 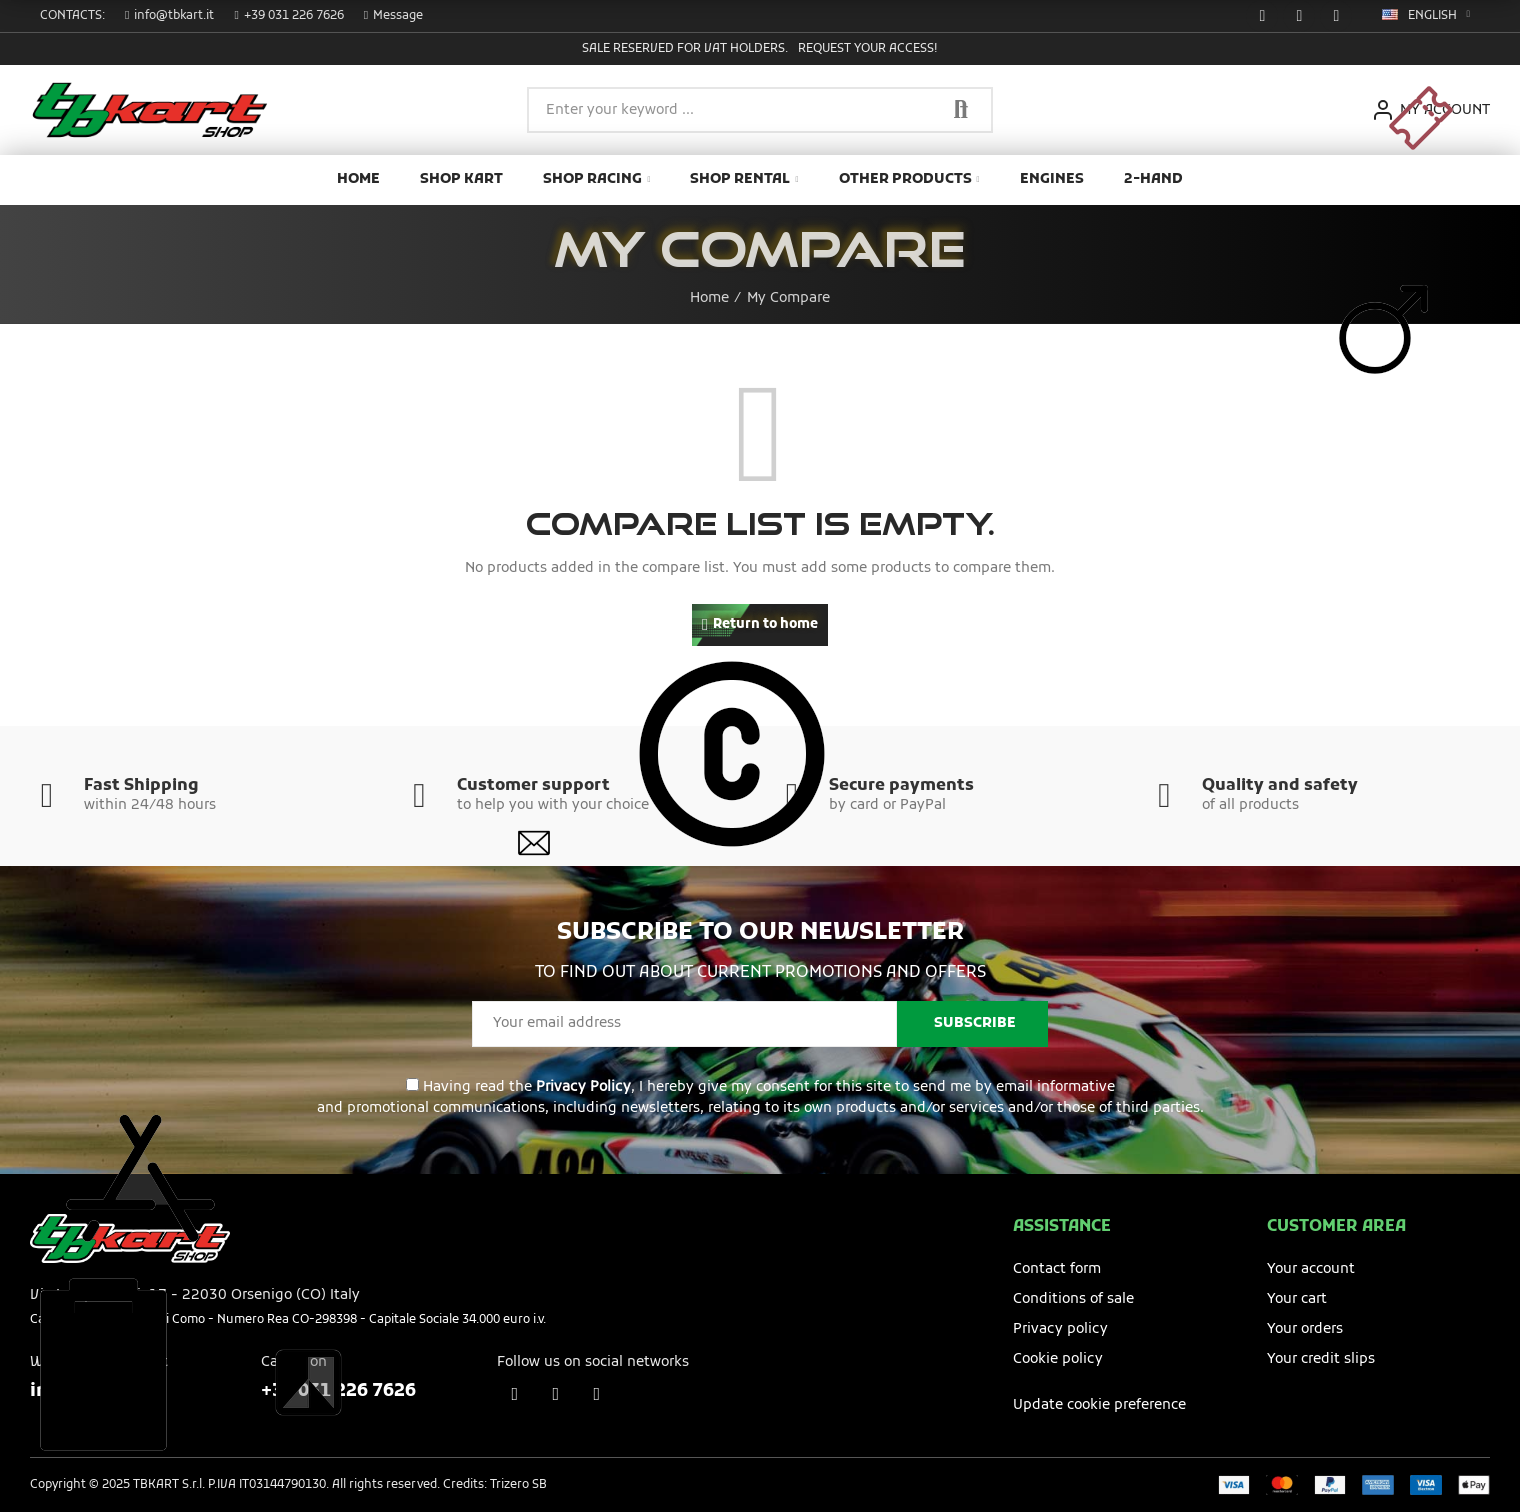 What do you see at coordinates (534, 843) in the screenshot?
I see `open your inbox` at bounding box center [534, 843].